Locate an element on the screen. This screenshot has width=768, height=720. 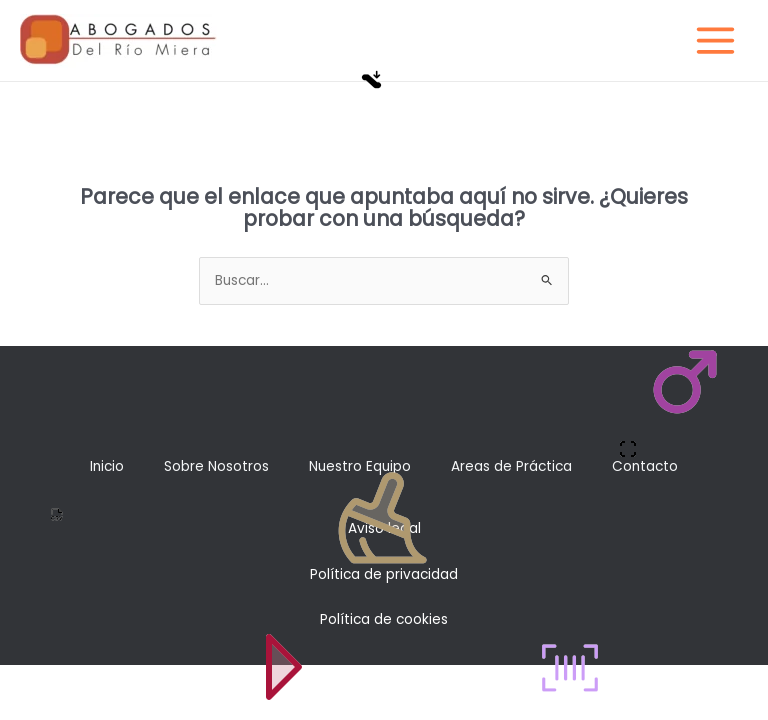
clear cache or temporary files is located at coordinates (381, 521).